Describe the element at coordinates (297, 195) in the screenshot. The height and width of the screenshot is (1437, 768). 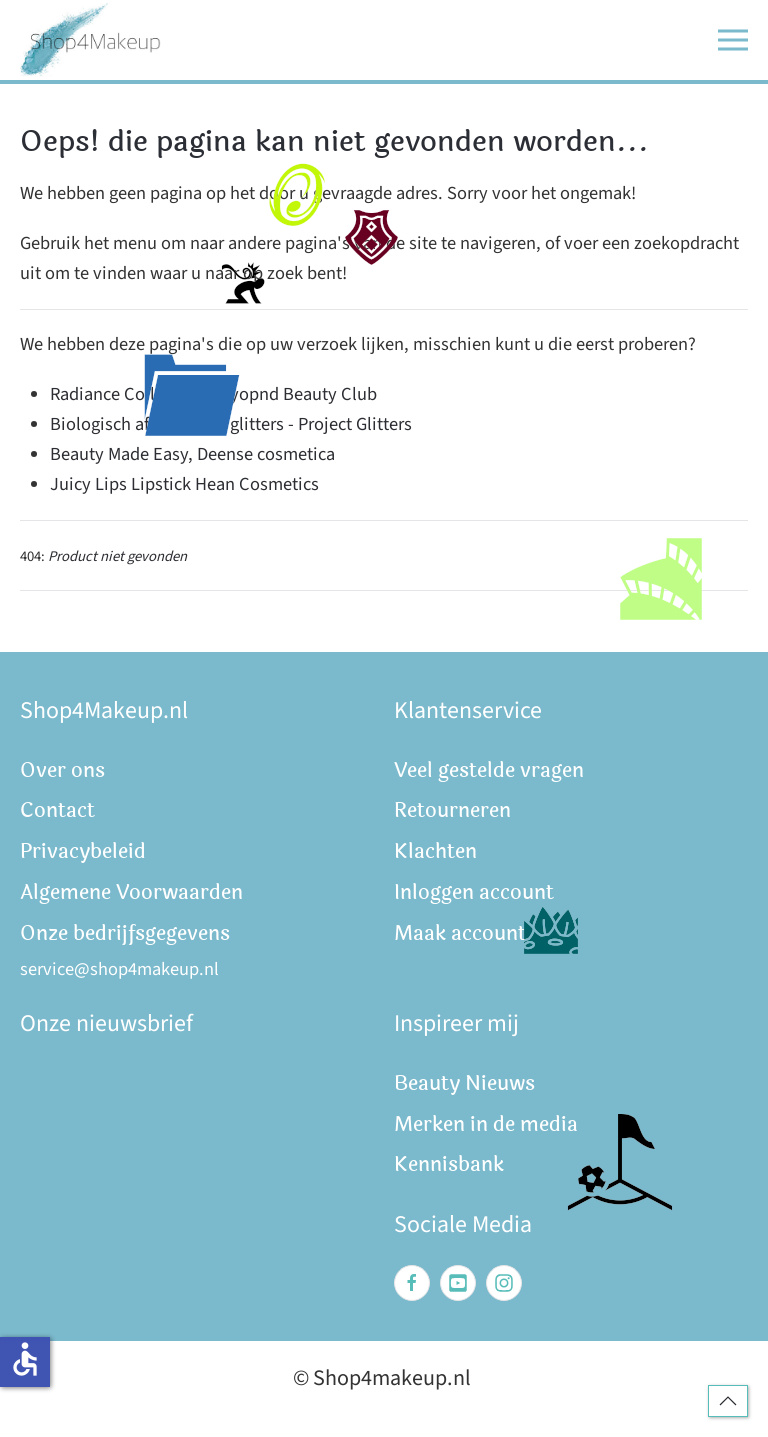
I see `access a portal or gateway feature` at that location.